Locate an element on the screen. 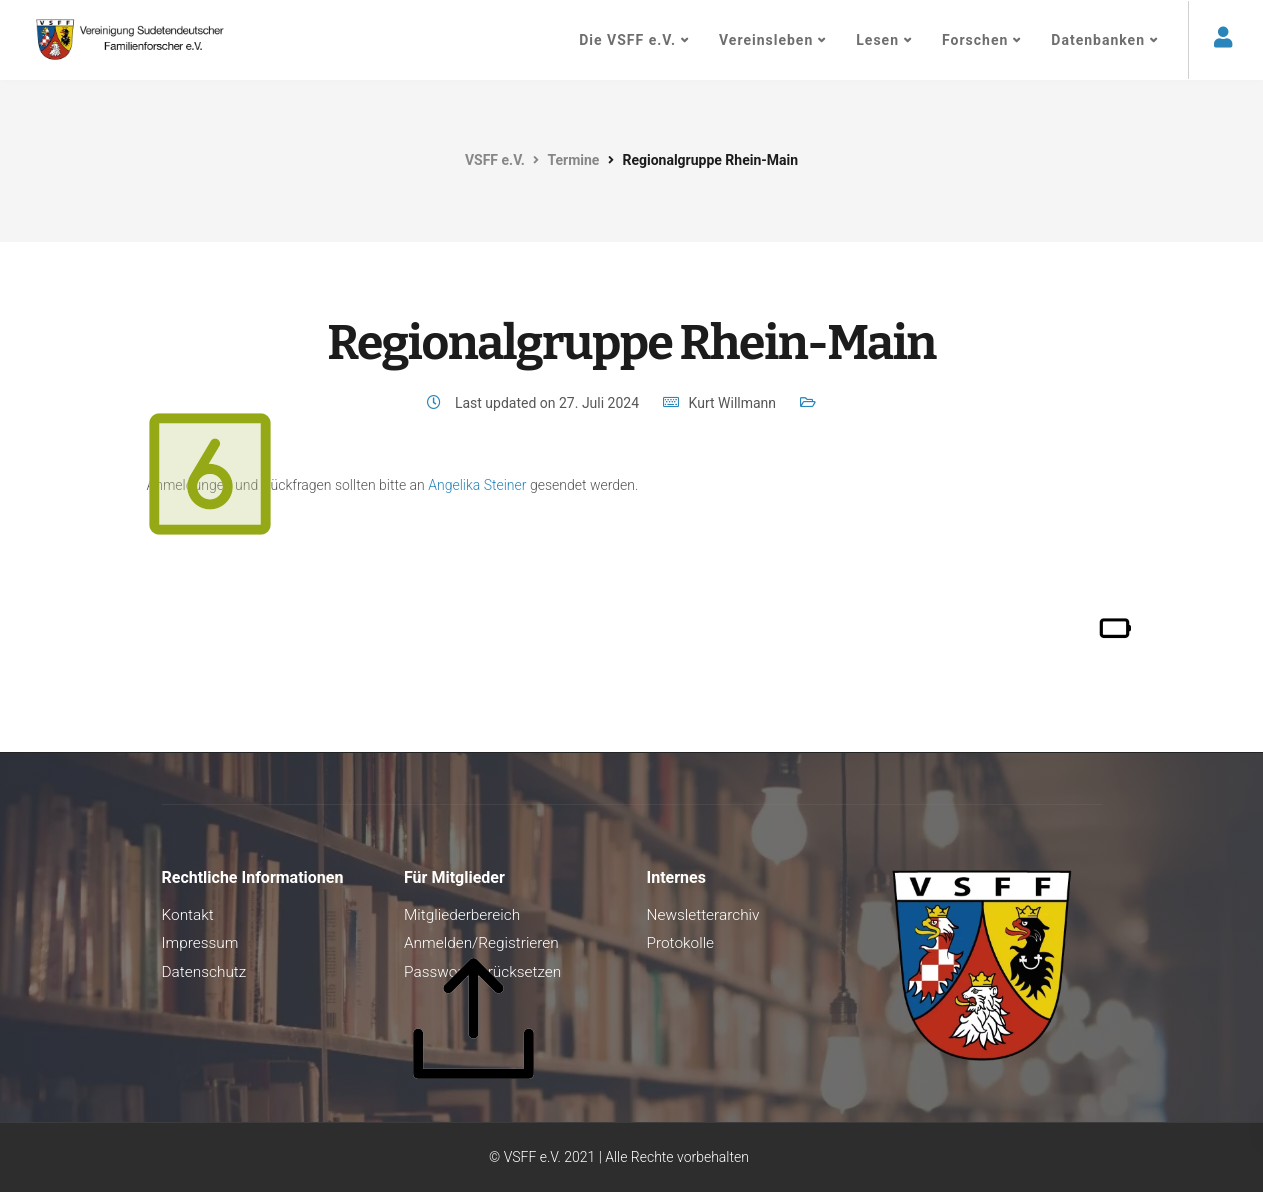 The width and height of the screenshot is (1263, 1192). upload a file or document is located at coordinates (473, 1023).